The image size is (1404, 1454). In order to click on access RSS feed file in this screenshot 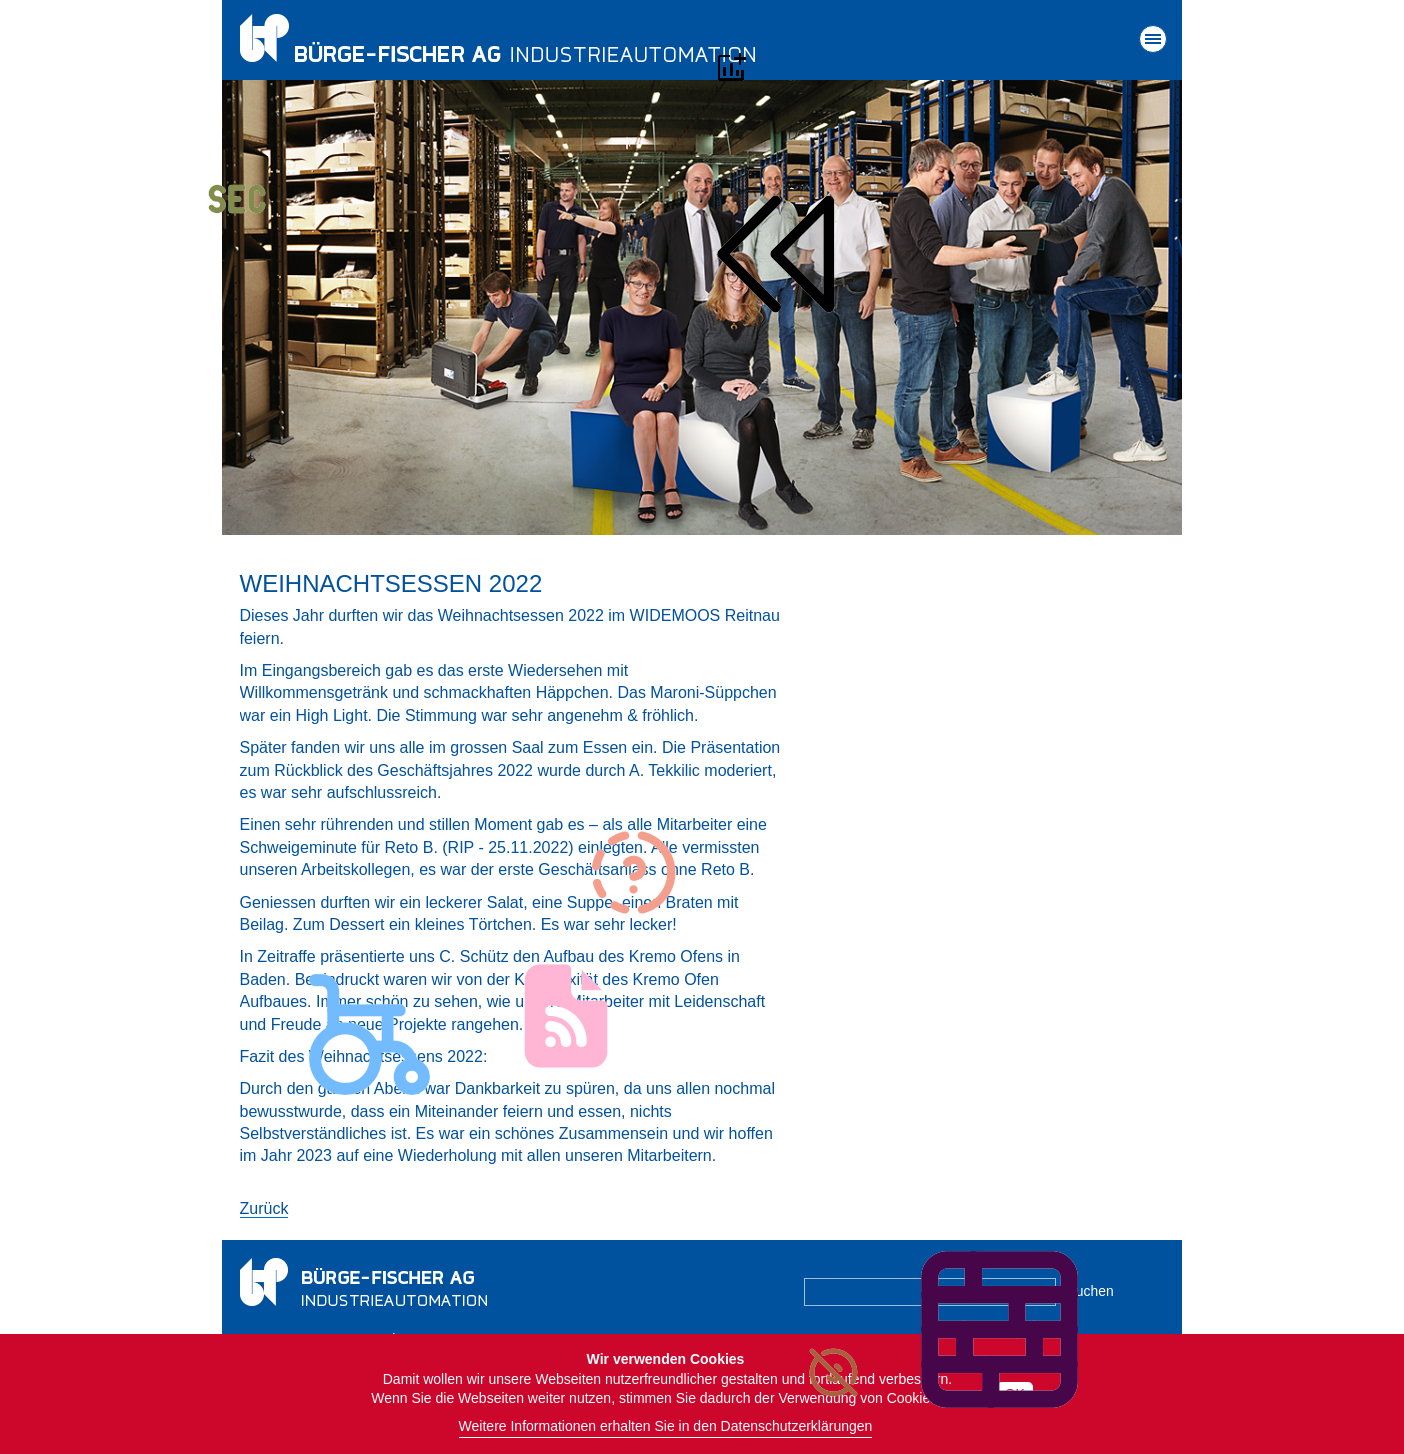, I will do `click(566, 1016)`.